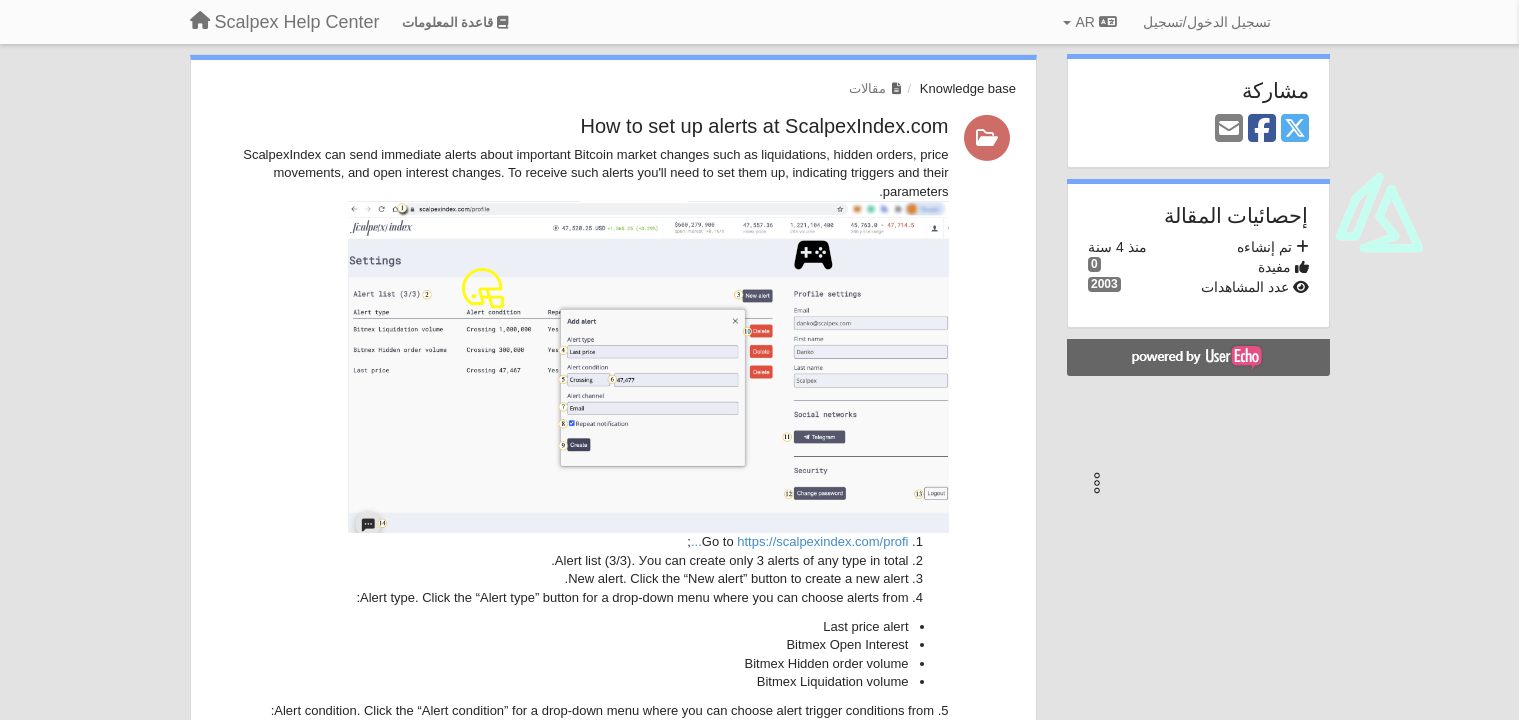 This screenshot has height=720, width=1519. I want to click on open more options menu, so click(1097, 483).